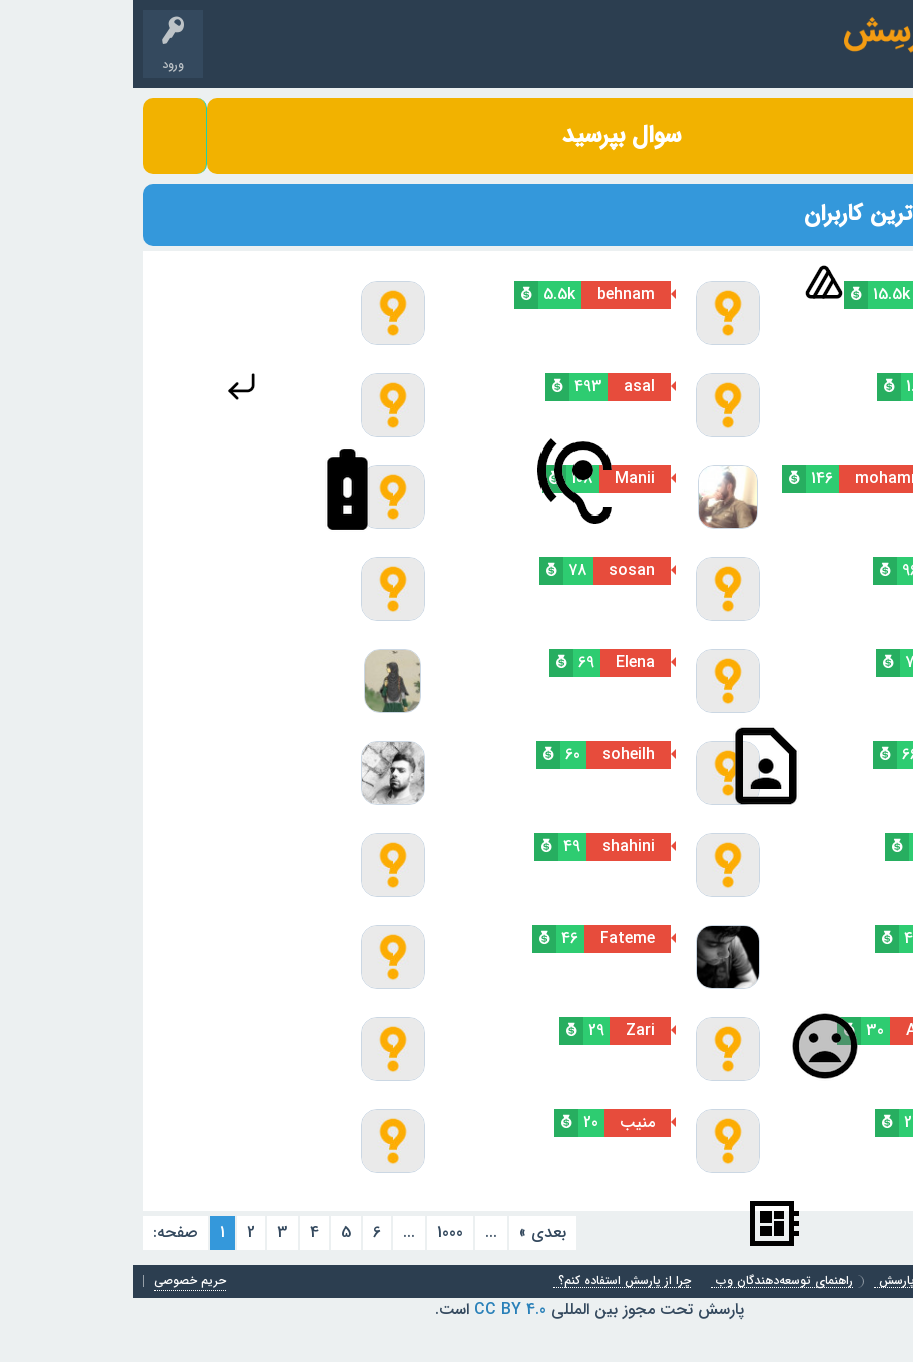  Describe the element at coordinates (774, 1223) in the screenshot. I see `access developer or hardware settings` at that location.